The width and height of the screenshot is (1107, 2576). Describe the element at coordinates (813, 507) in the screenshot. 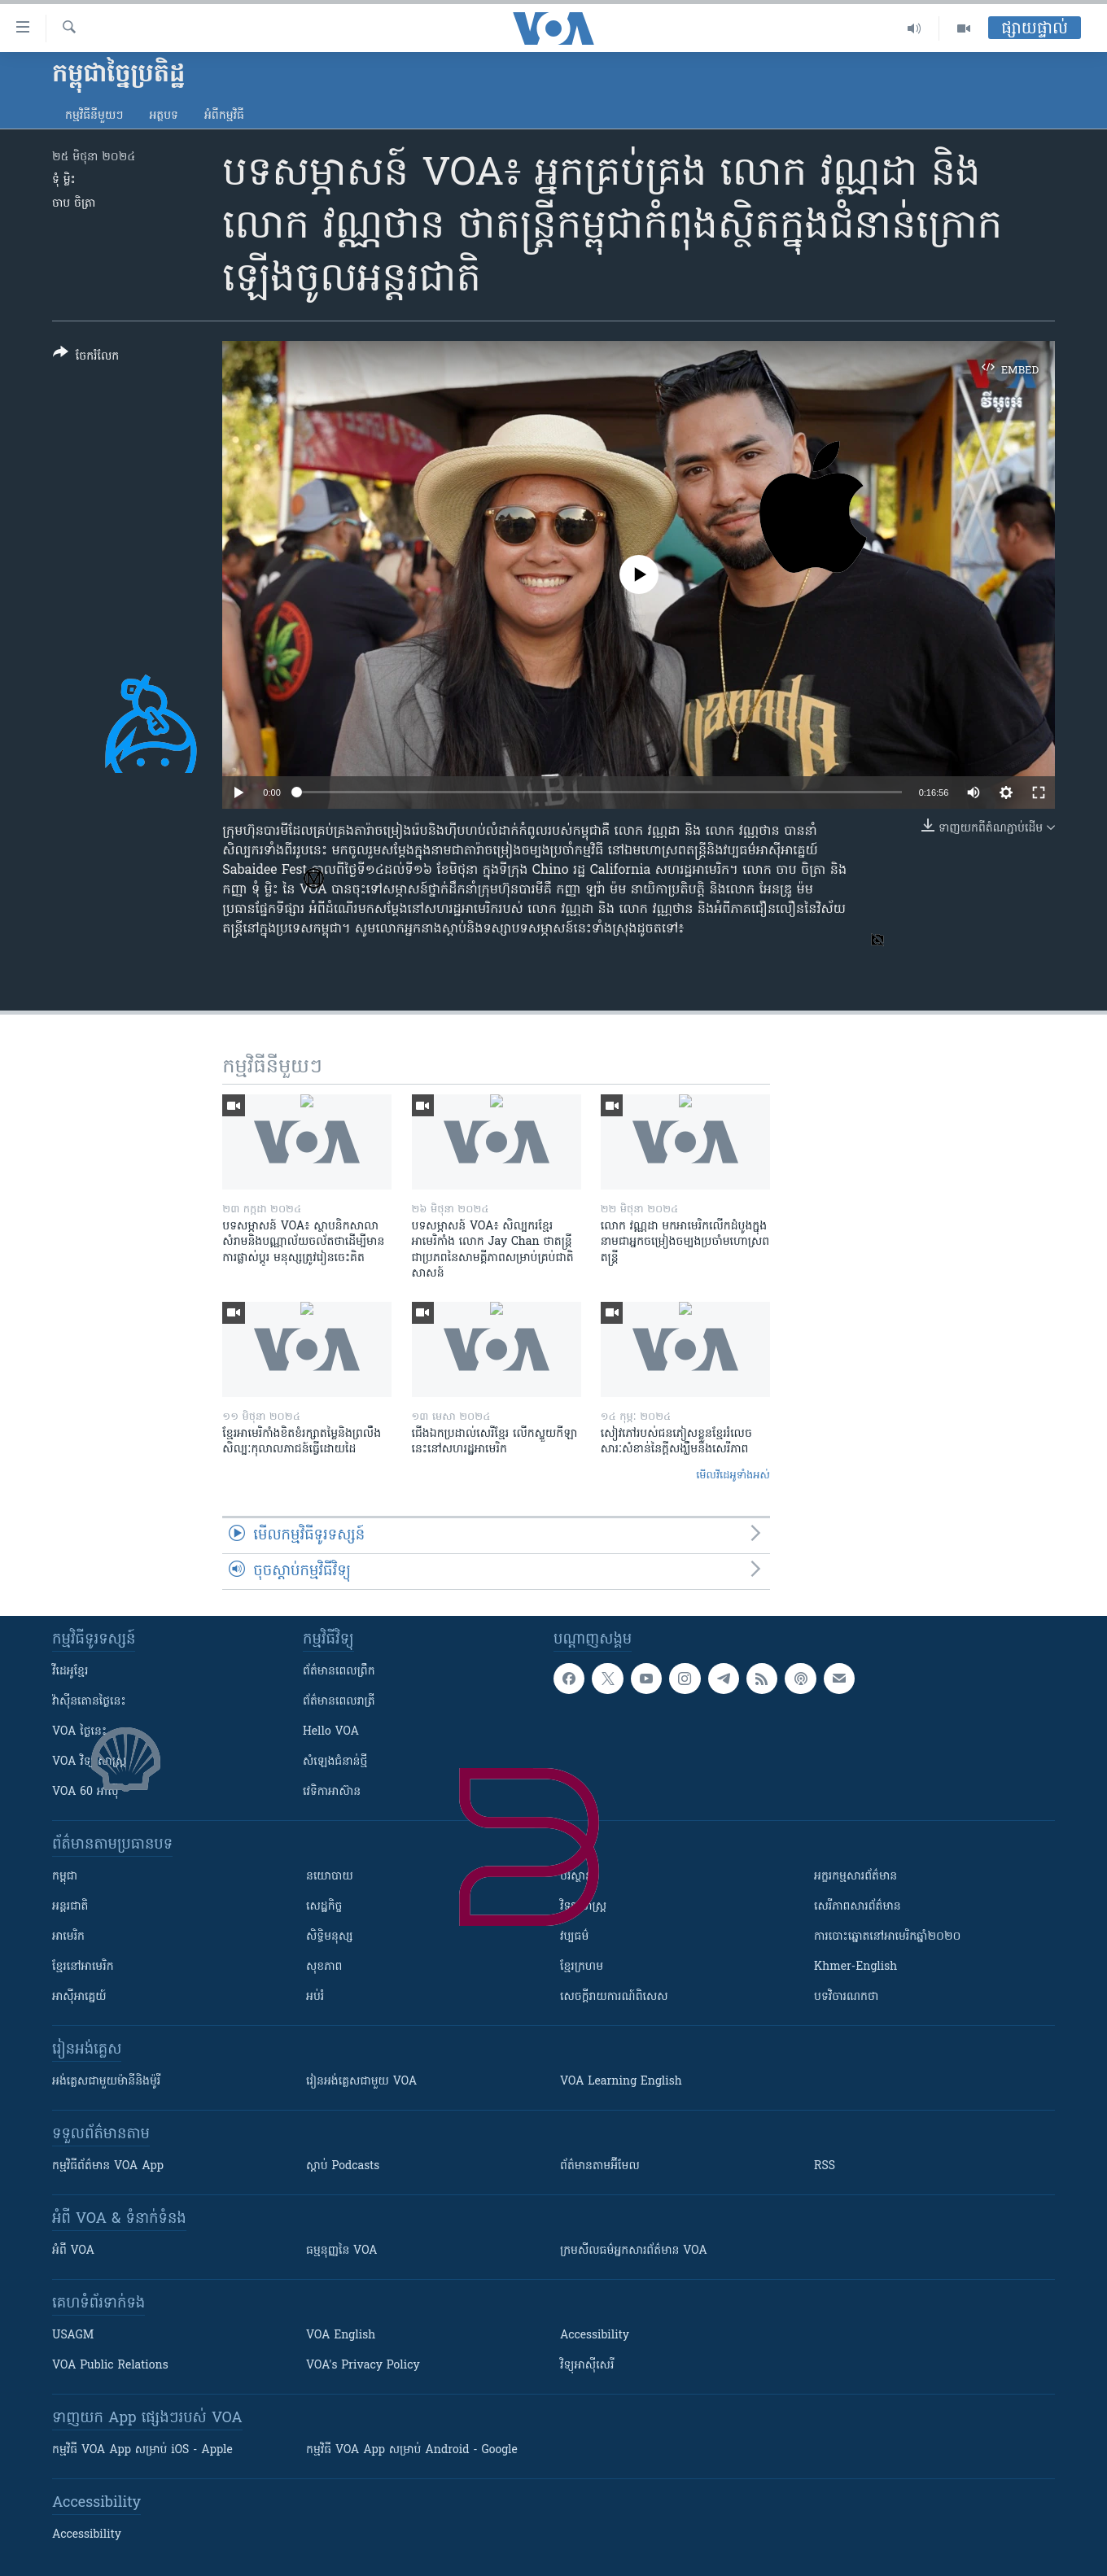

I see `apple brand or product indicator` at that location.